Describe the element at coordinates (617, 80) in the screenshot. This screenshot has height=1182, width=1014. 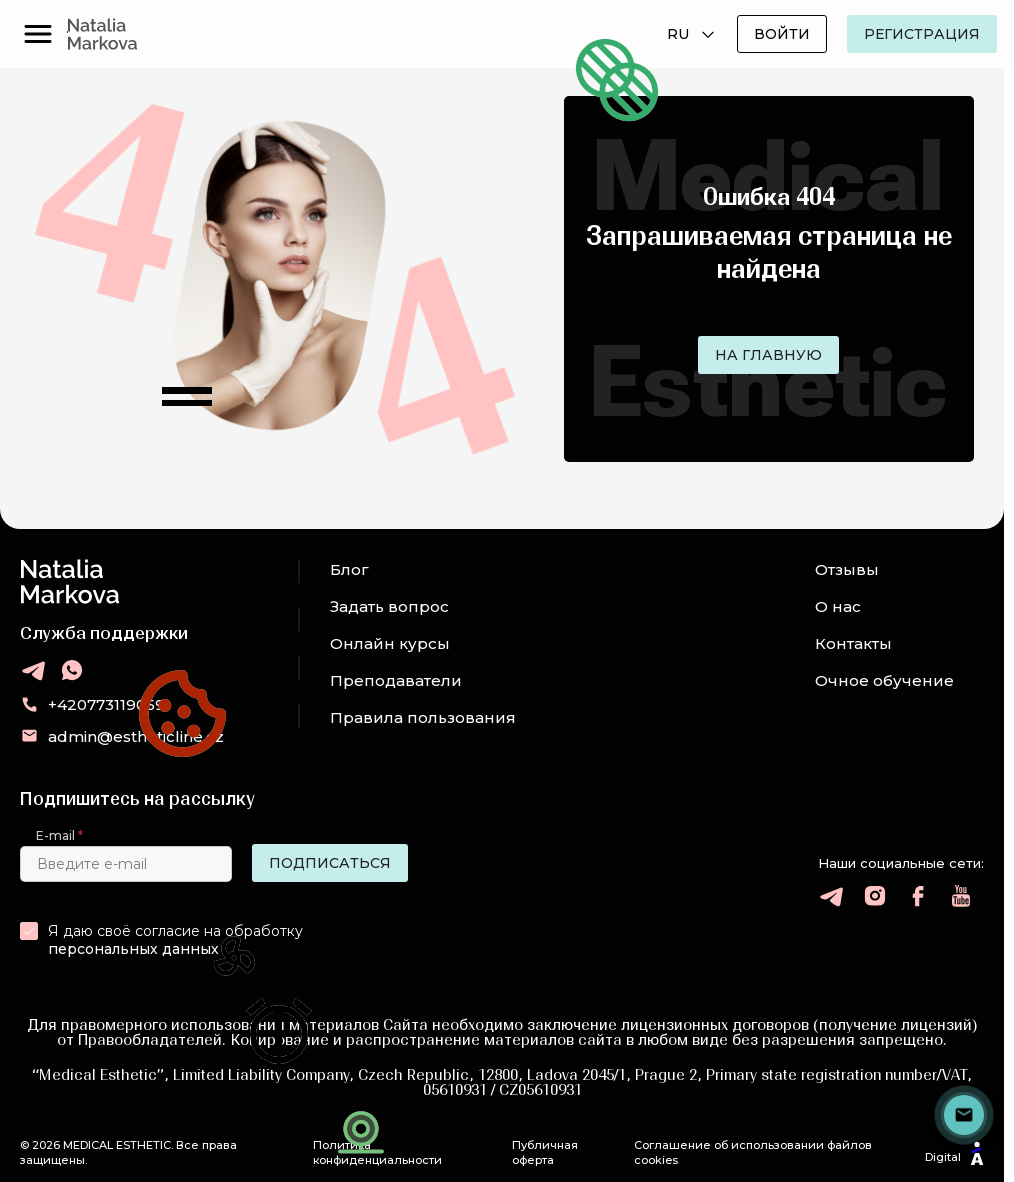
I see `merge or combine selected elements` at that location.